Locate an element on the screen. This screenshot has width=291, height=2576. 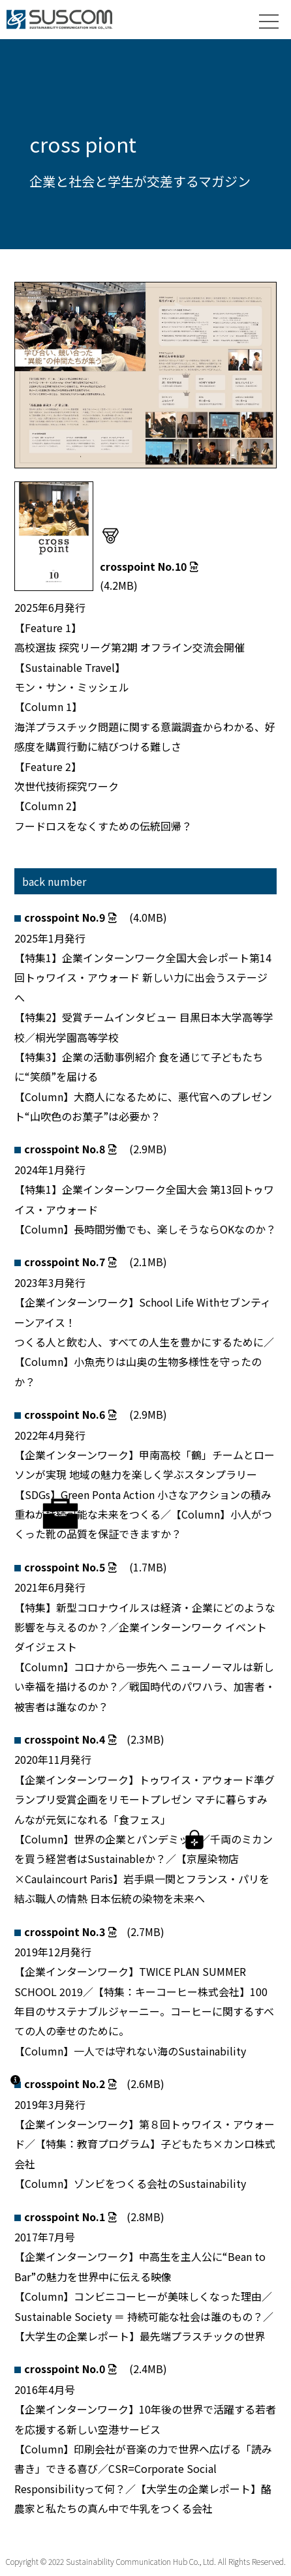
access work or business-related content is located at coordinates (60, 1513).